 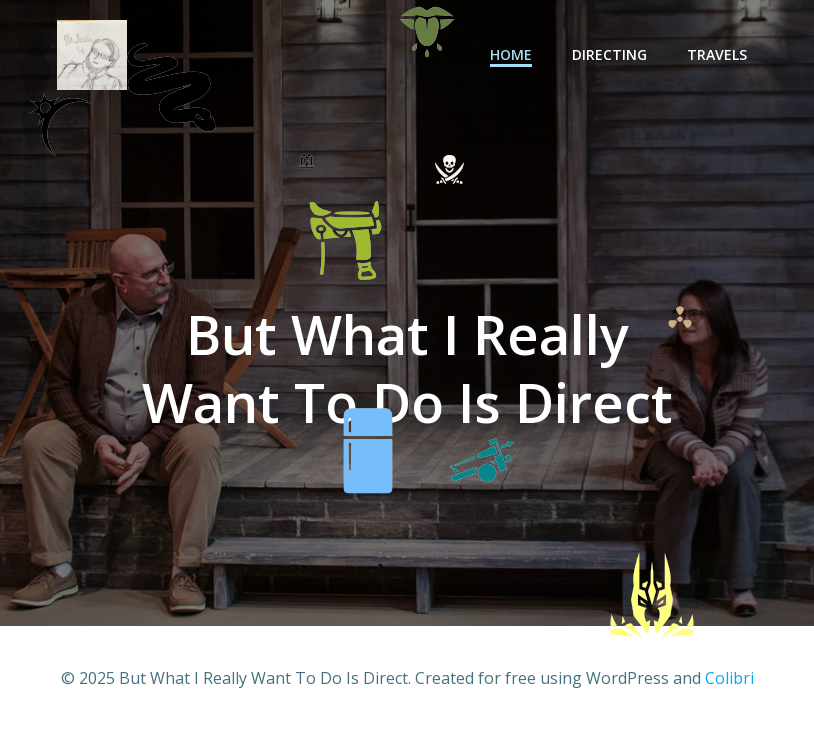 I want to click on indicates radioactive or hazardous material, so click(x=680, y=317).